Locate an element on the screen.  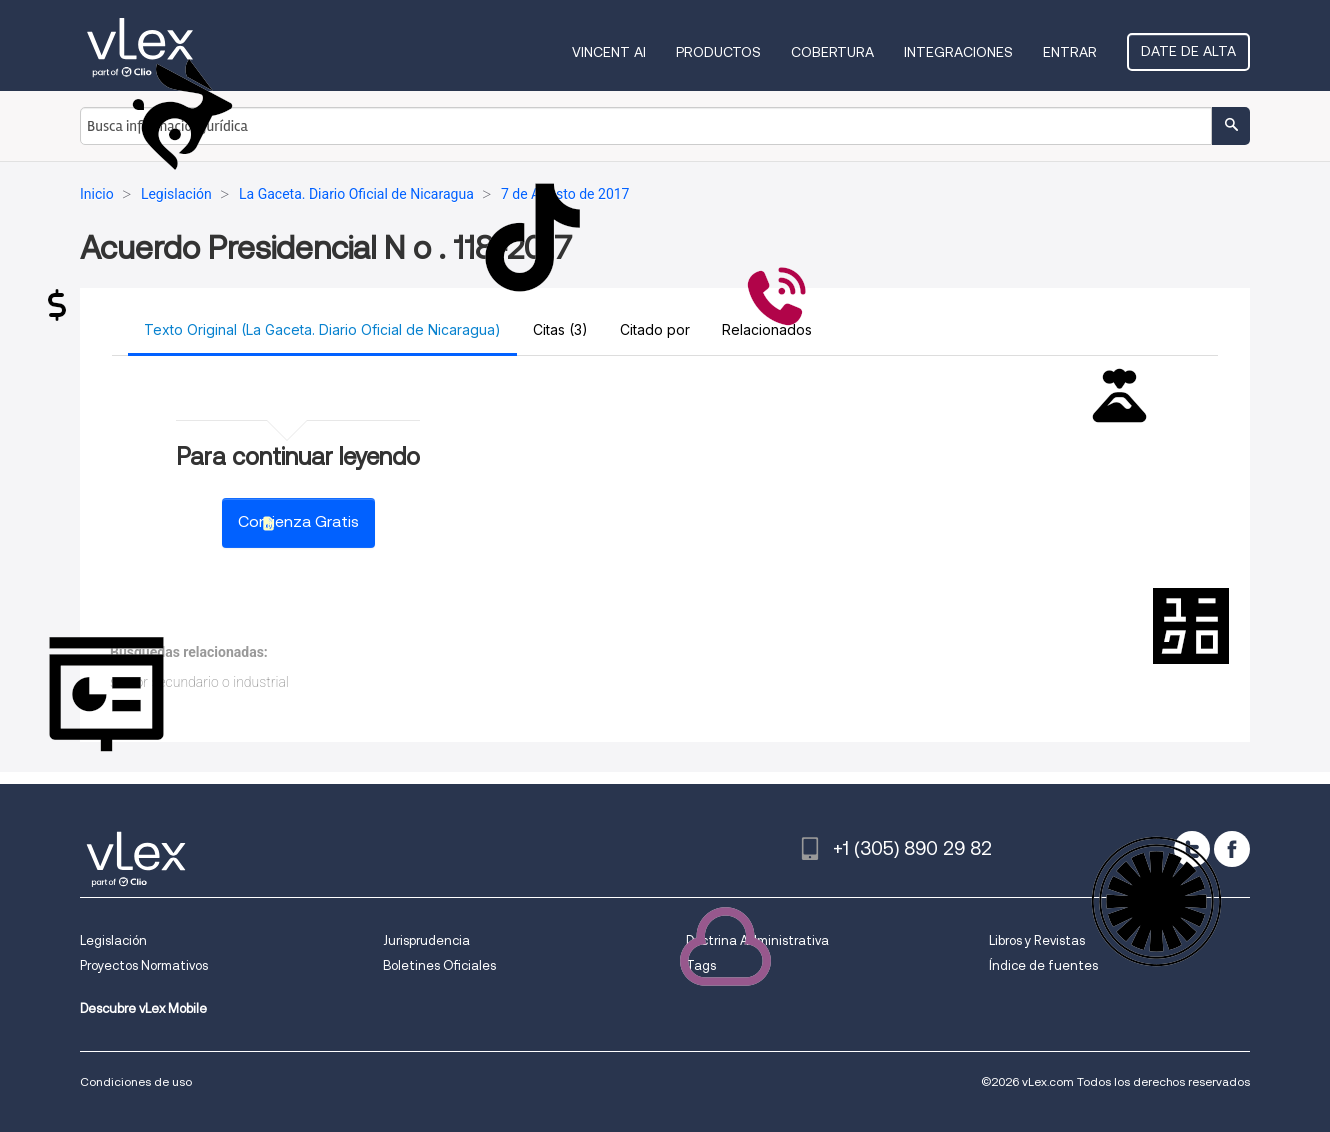
view pricing or payment options is located at coordinates (57, 305).